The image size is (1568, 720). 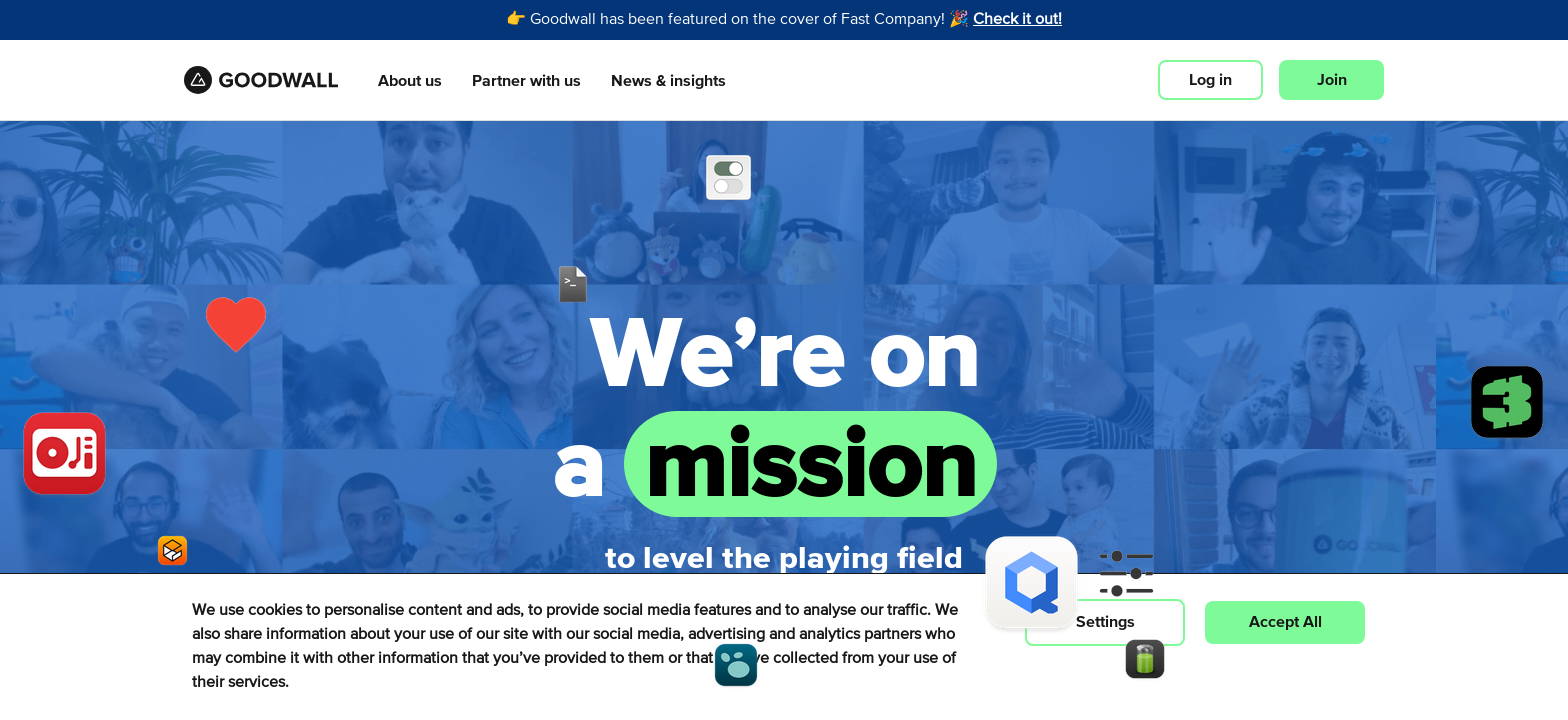 What do you see at coordinates (1145, 659) in the screenshot?
I see `open power management settings` at bounding box center [1145, 659].